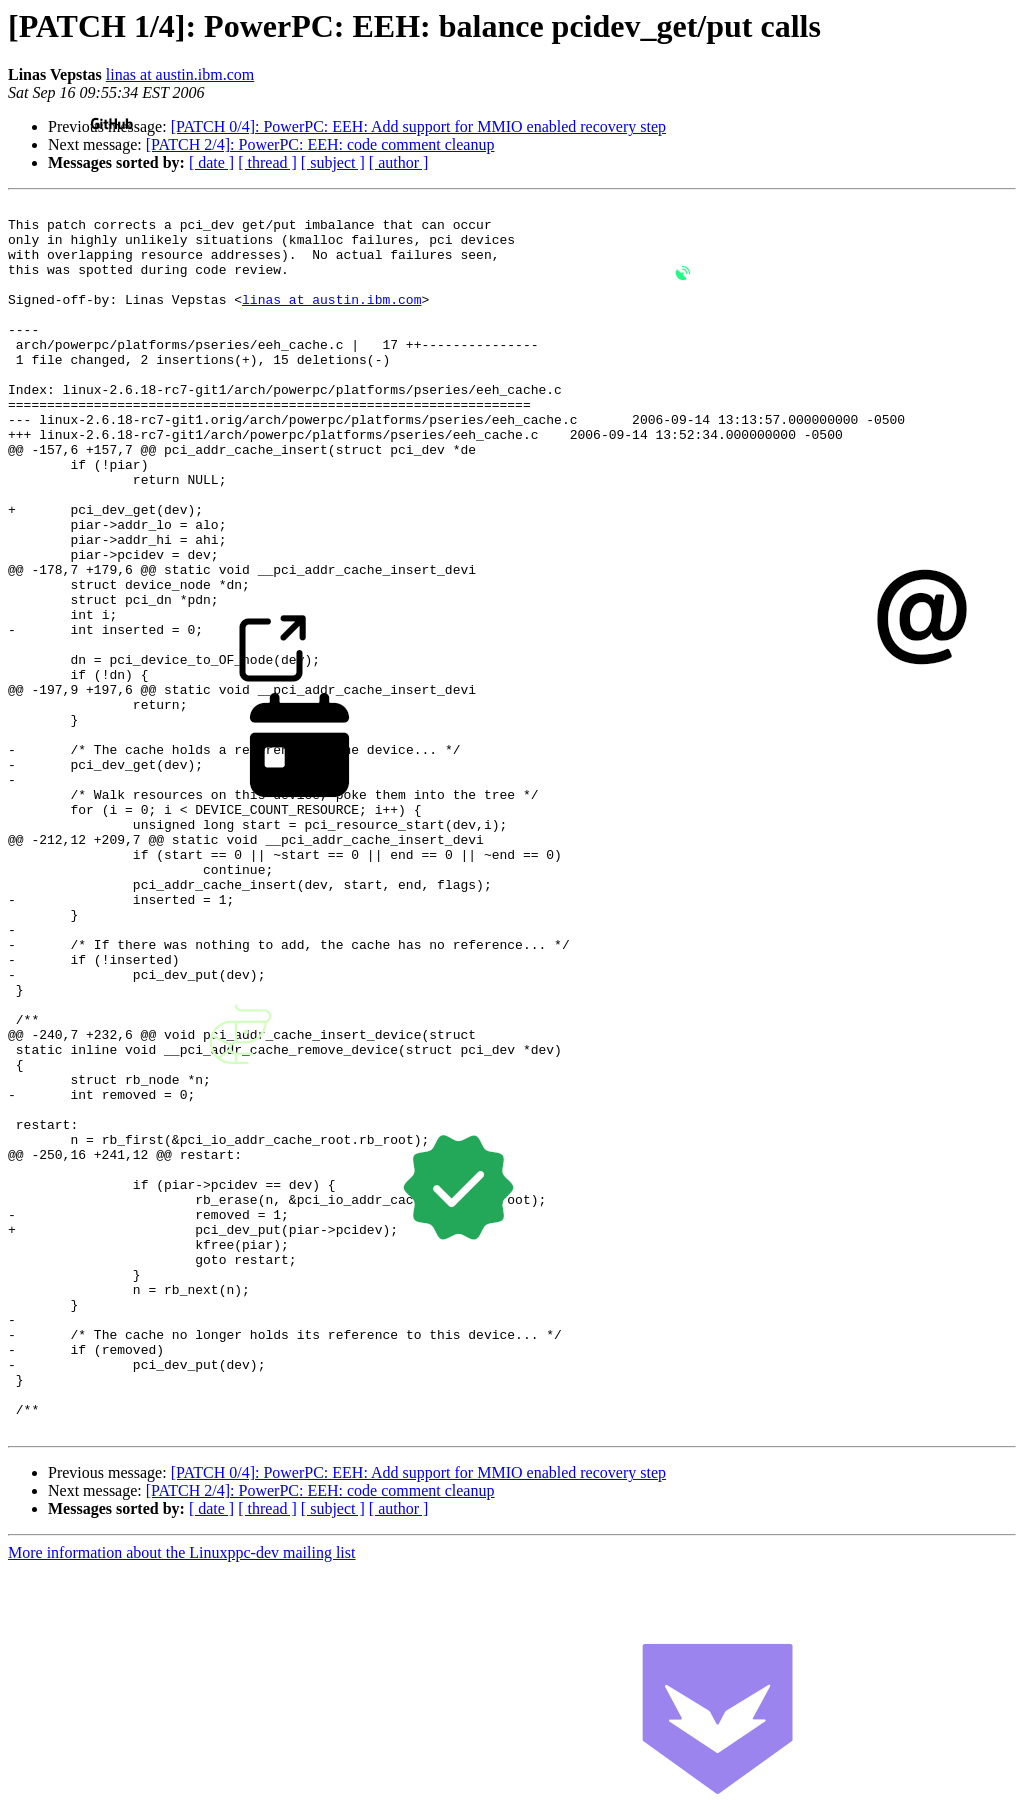  What do you see at coordinates (240, 1035) in the screenshot?
I see `select shrimp or seafood dietary preference` at bounding box center [240, 1035].